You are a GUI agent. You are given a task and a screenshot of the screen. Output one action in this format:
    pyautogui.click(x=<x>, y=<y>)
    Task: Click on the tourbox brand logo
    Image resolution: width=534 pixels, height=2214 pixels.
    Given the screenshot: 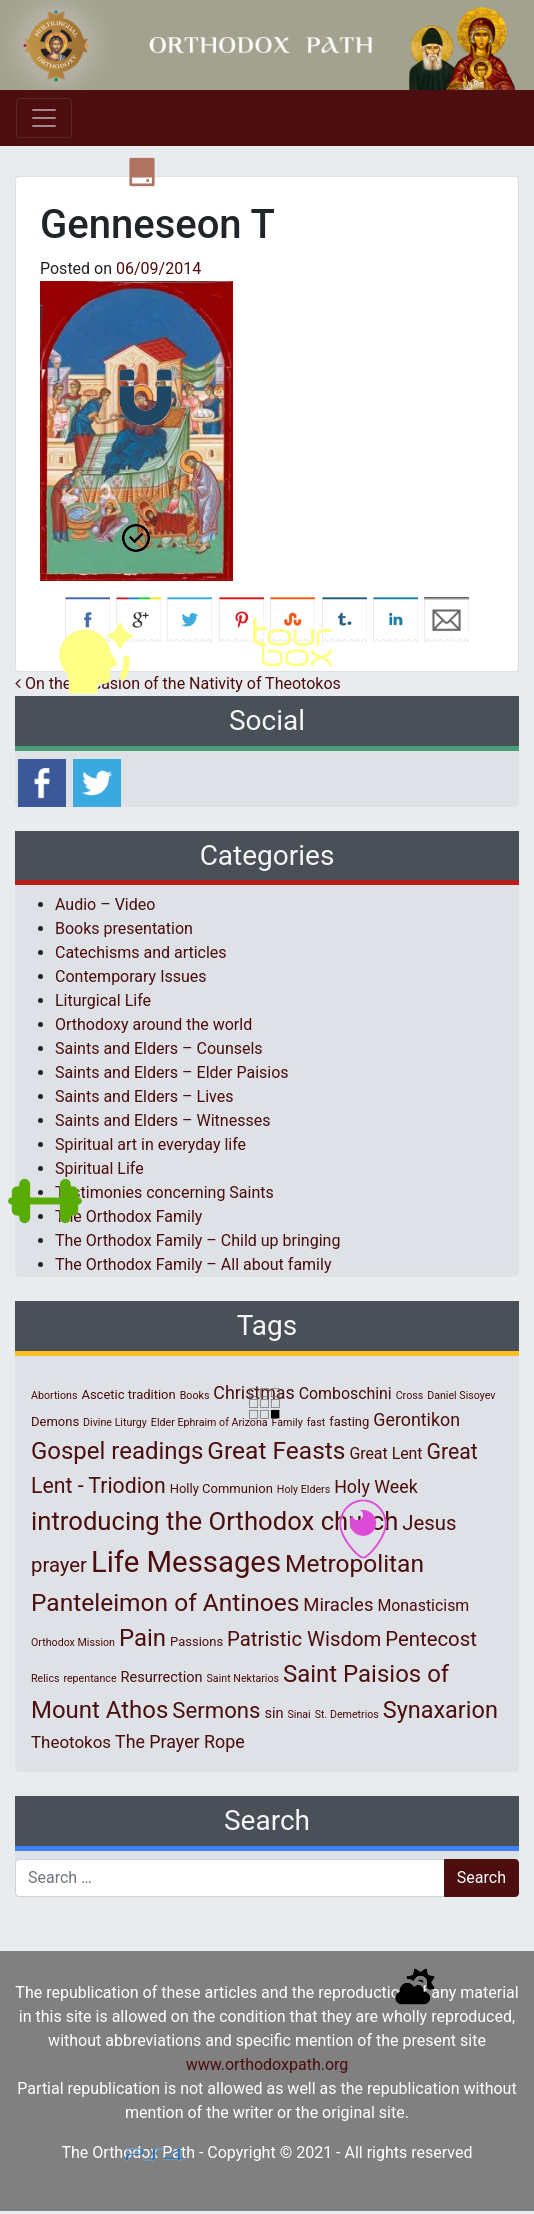 What is the action you would take?
    pyautogui.click(x=292, y=642)
    